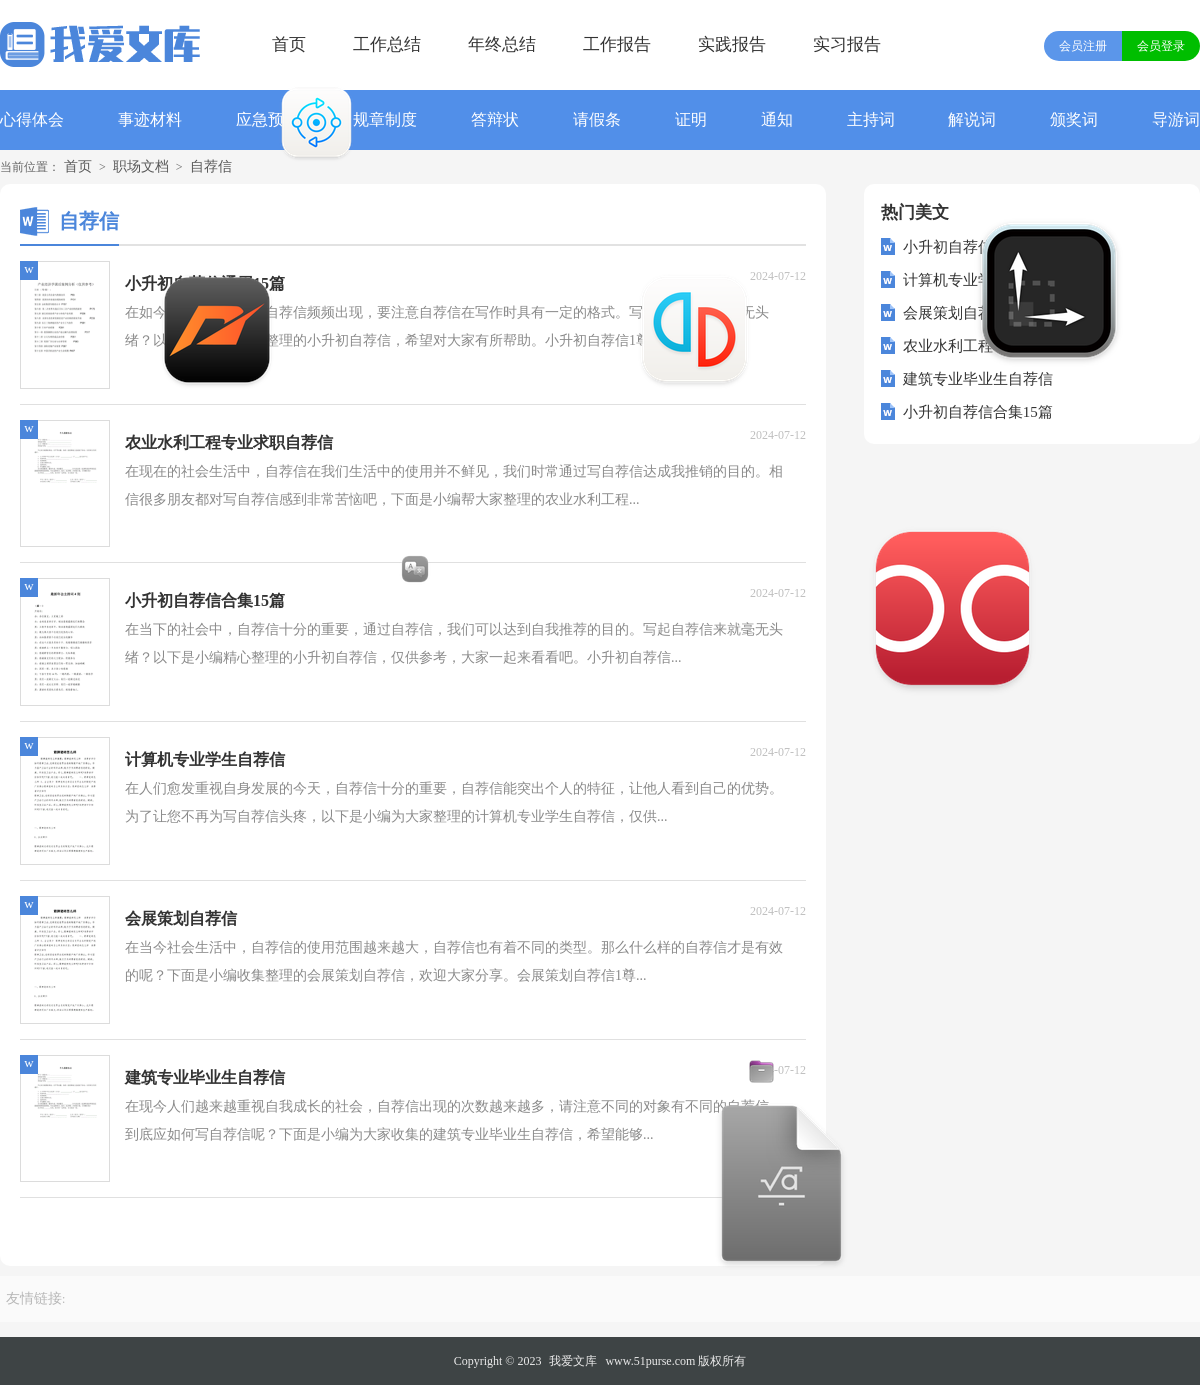 This screenshot has height=1385, width=1200. I want to click on open the file manager application, so click(761, 1071).